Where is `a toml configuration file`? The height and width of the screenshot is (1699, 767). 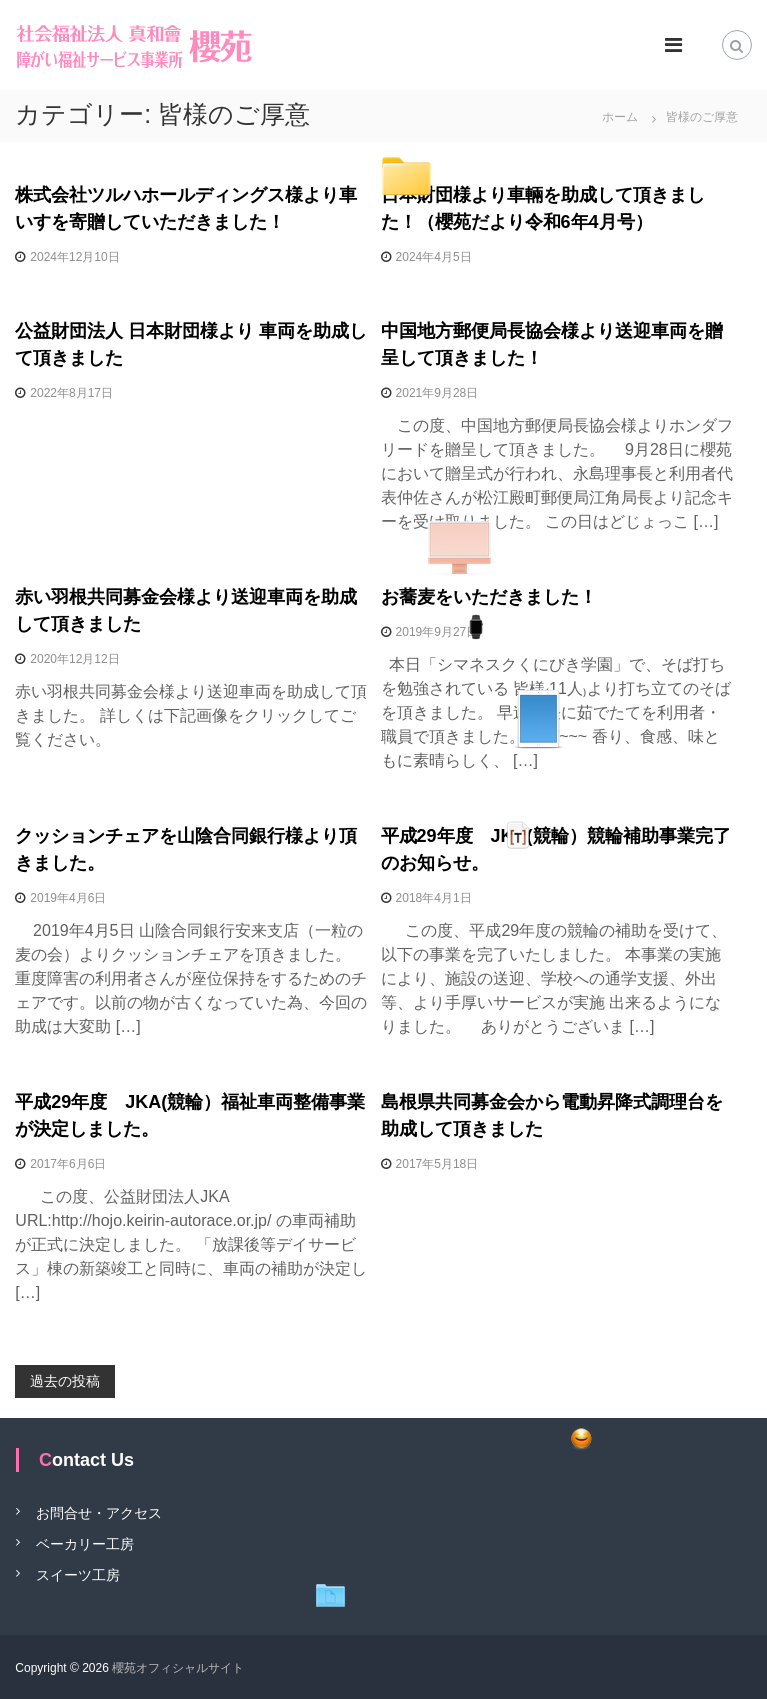 a toml configuration file is located at coordinates (518, 835).